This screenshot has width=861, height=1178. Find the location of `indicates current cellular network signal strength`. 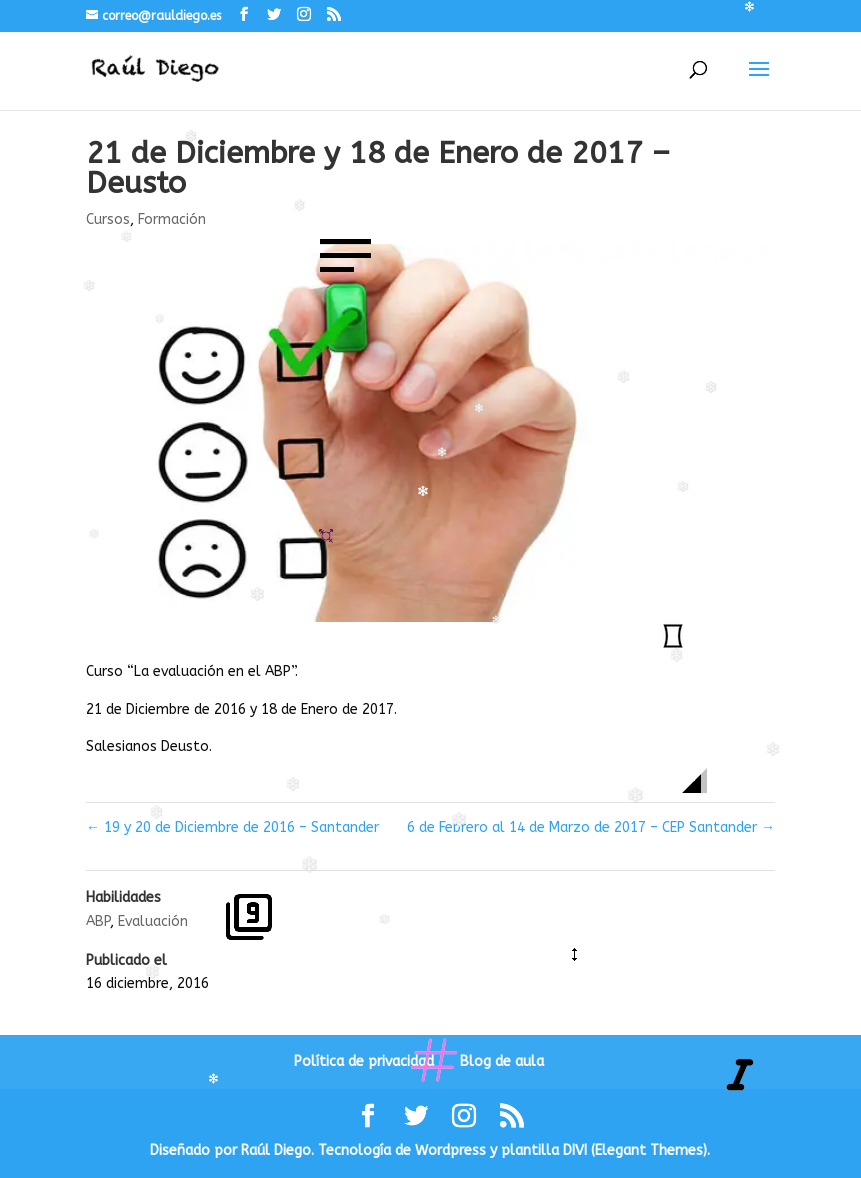

indicates current cellular network signal strength is located at coordinates (694, 780).